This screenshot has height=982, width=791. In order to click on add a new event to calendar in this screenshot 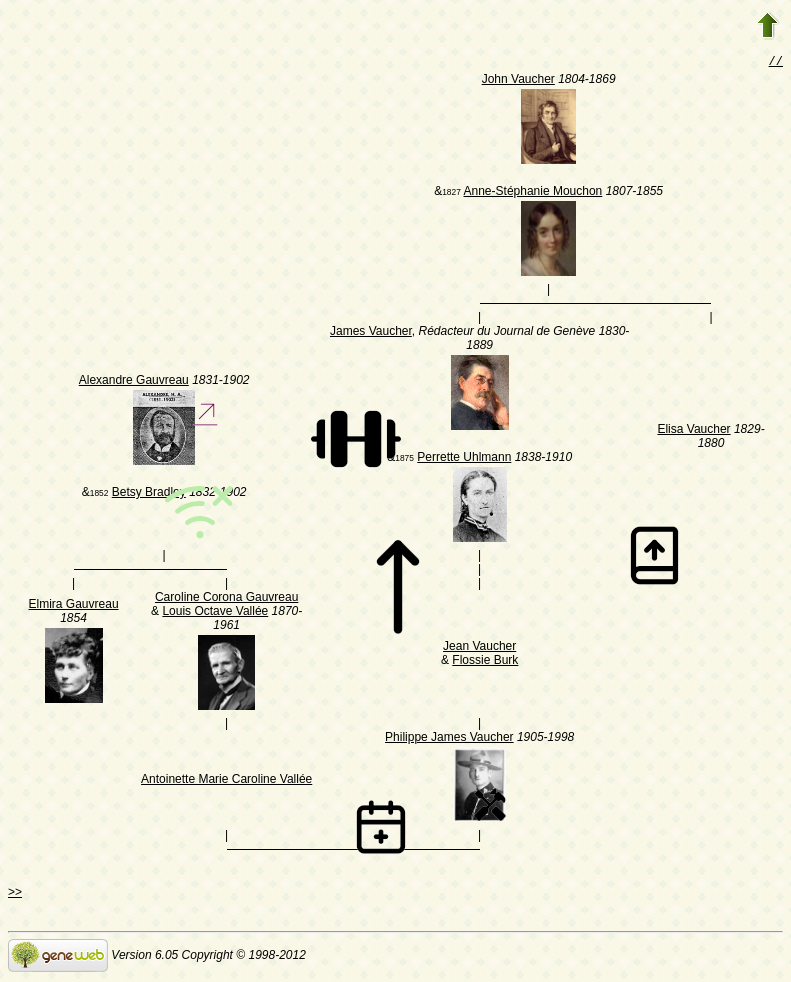, I will do `click(381, 827)`.